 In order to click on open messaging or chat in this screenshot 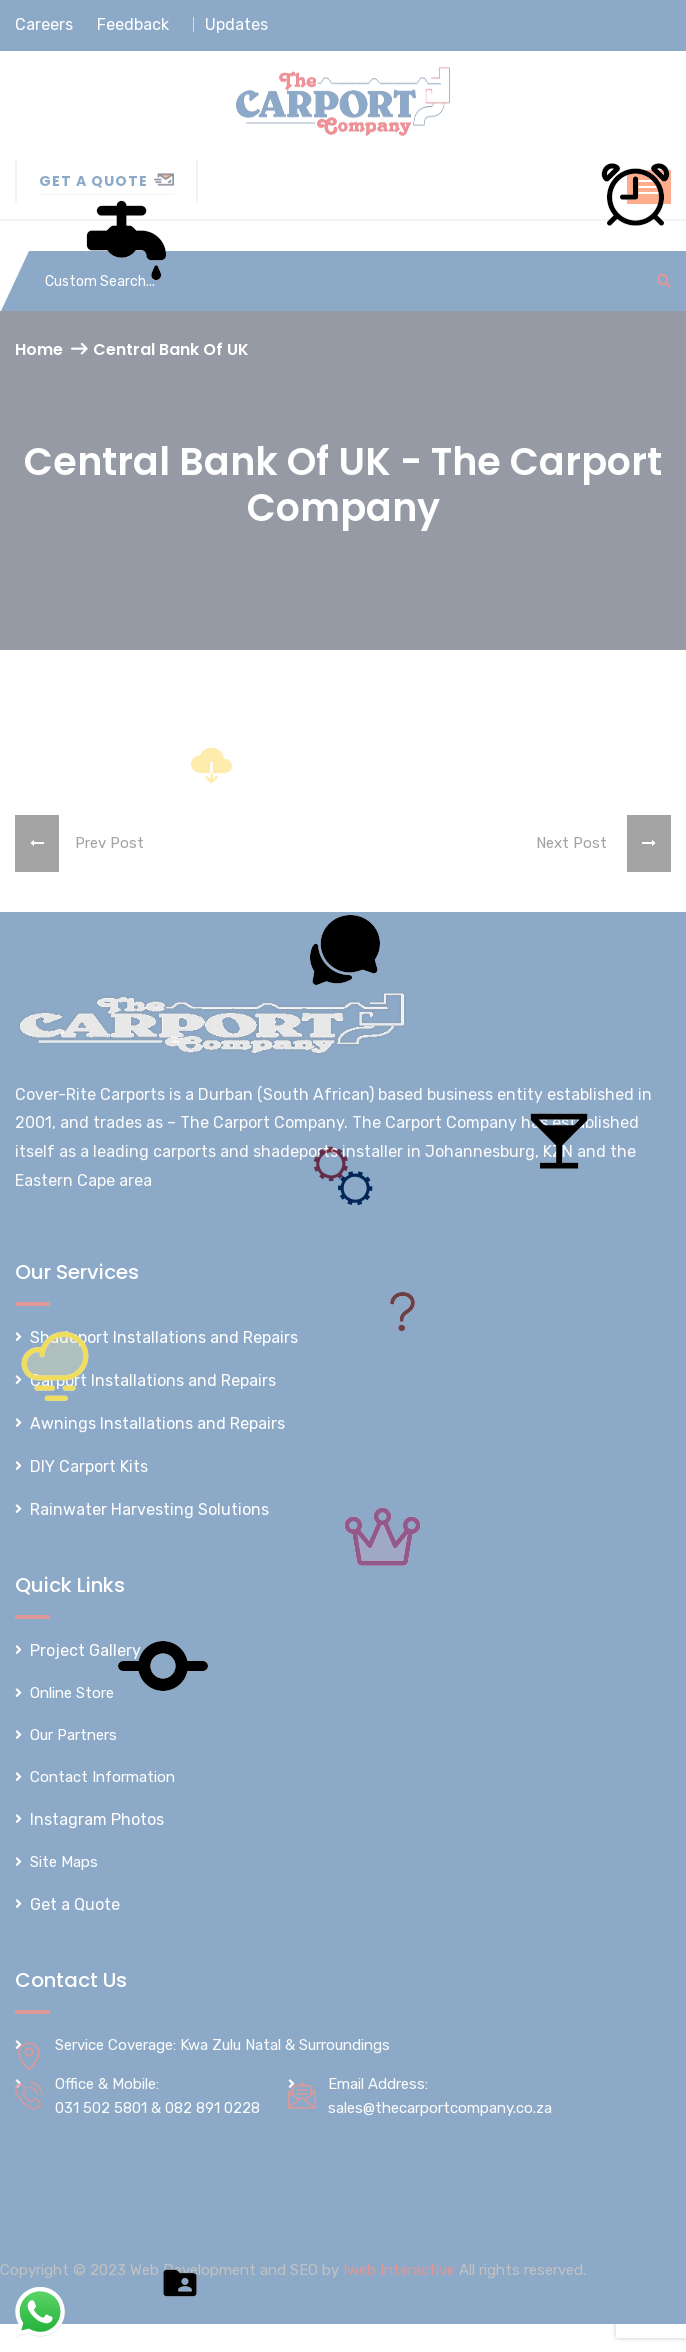, I will do `click(345, 950)`.